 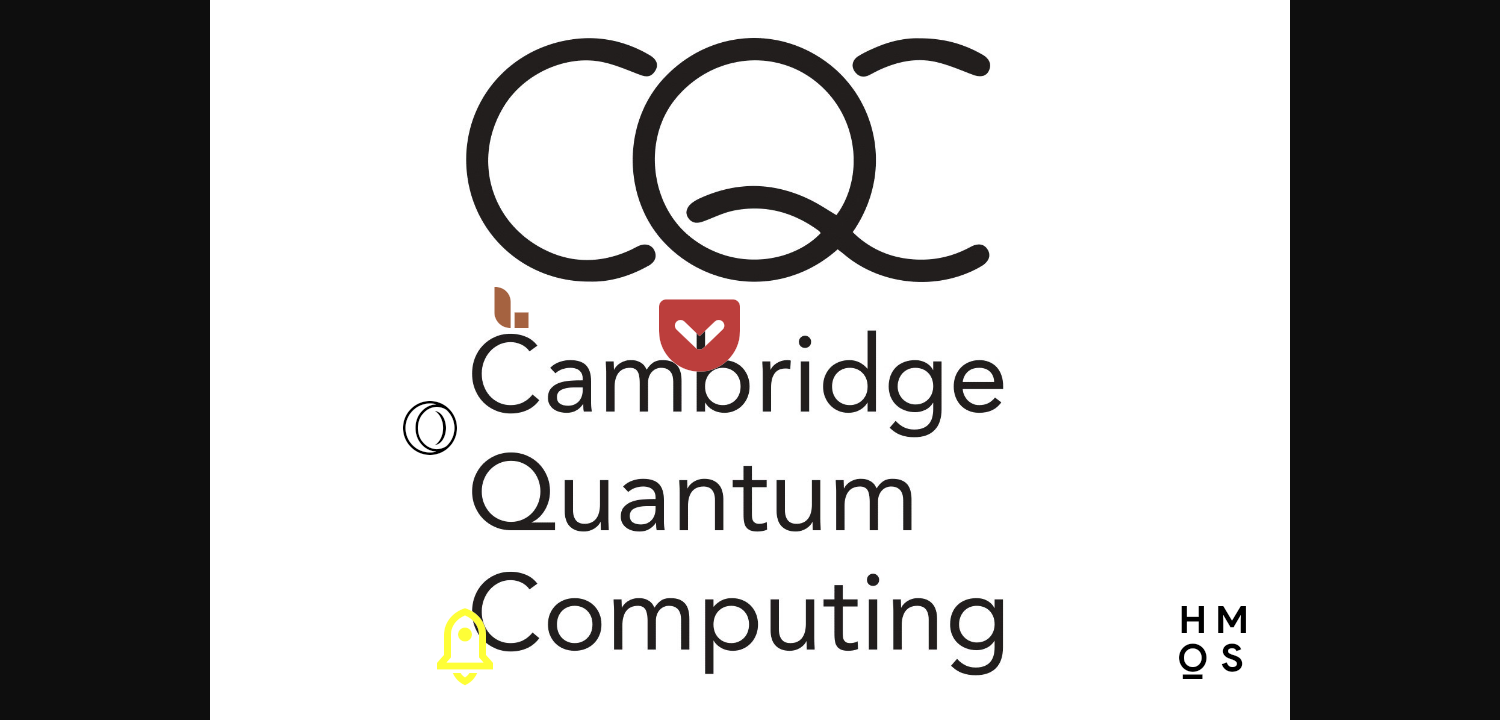 I want to click on open Opera GX browser, so click(x=430, y=428).